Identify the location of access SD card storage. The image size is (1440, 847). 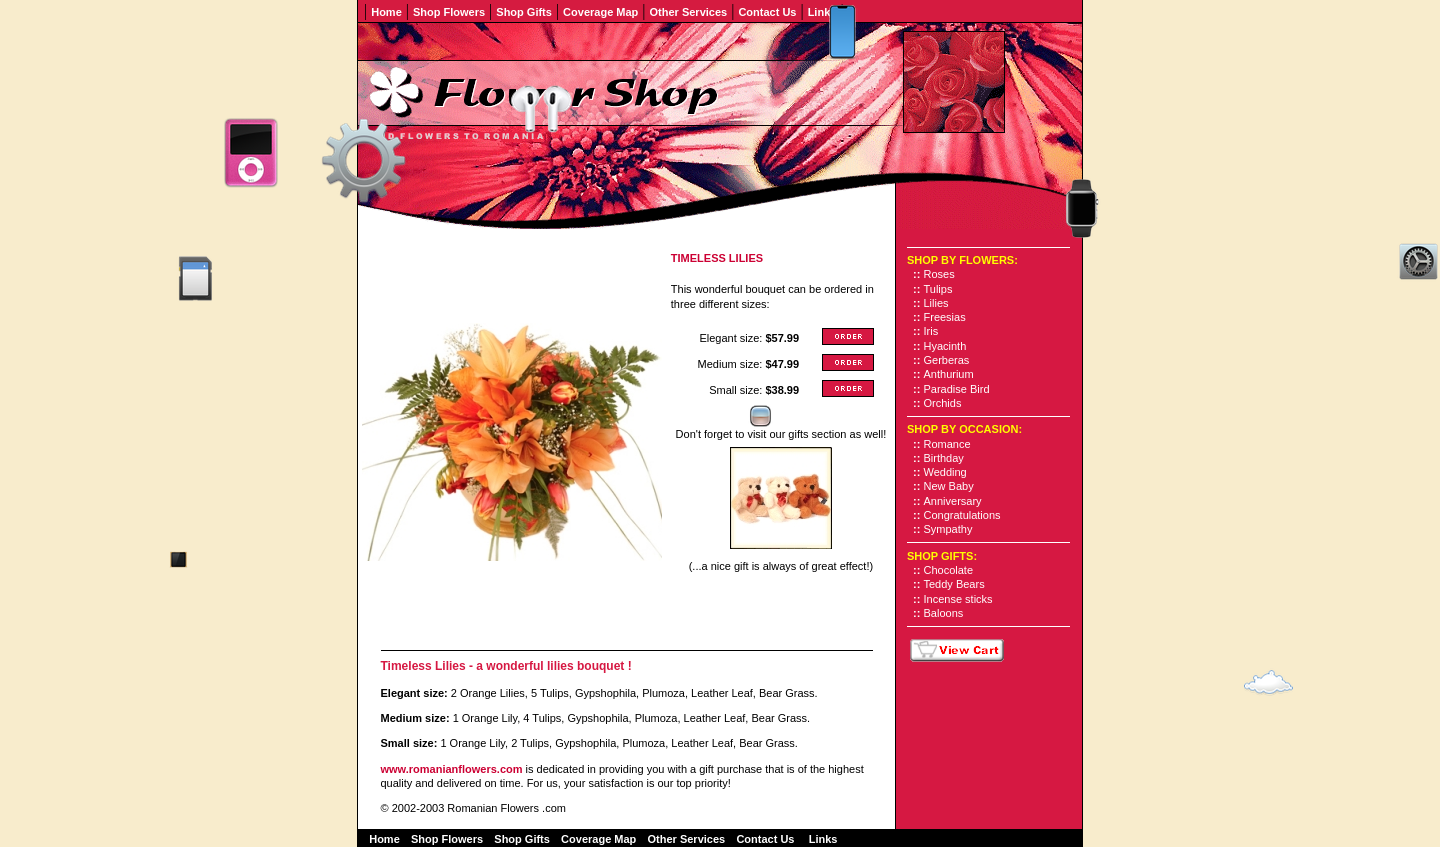
(196, 279).